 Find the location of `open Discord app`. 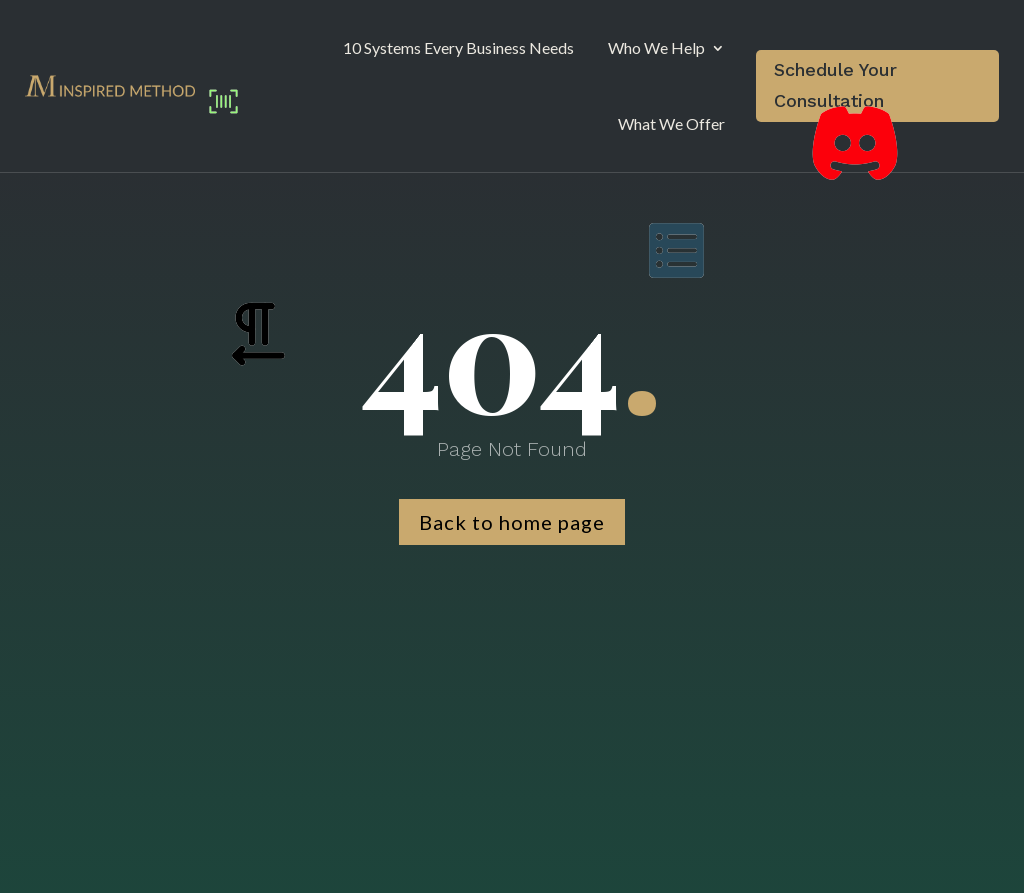

open Discord app is located at coordinates (855, 143).